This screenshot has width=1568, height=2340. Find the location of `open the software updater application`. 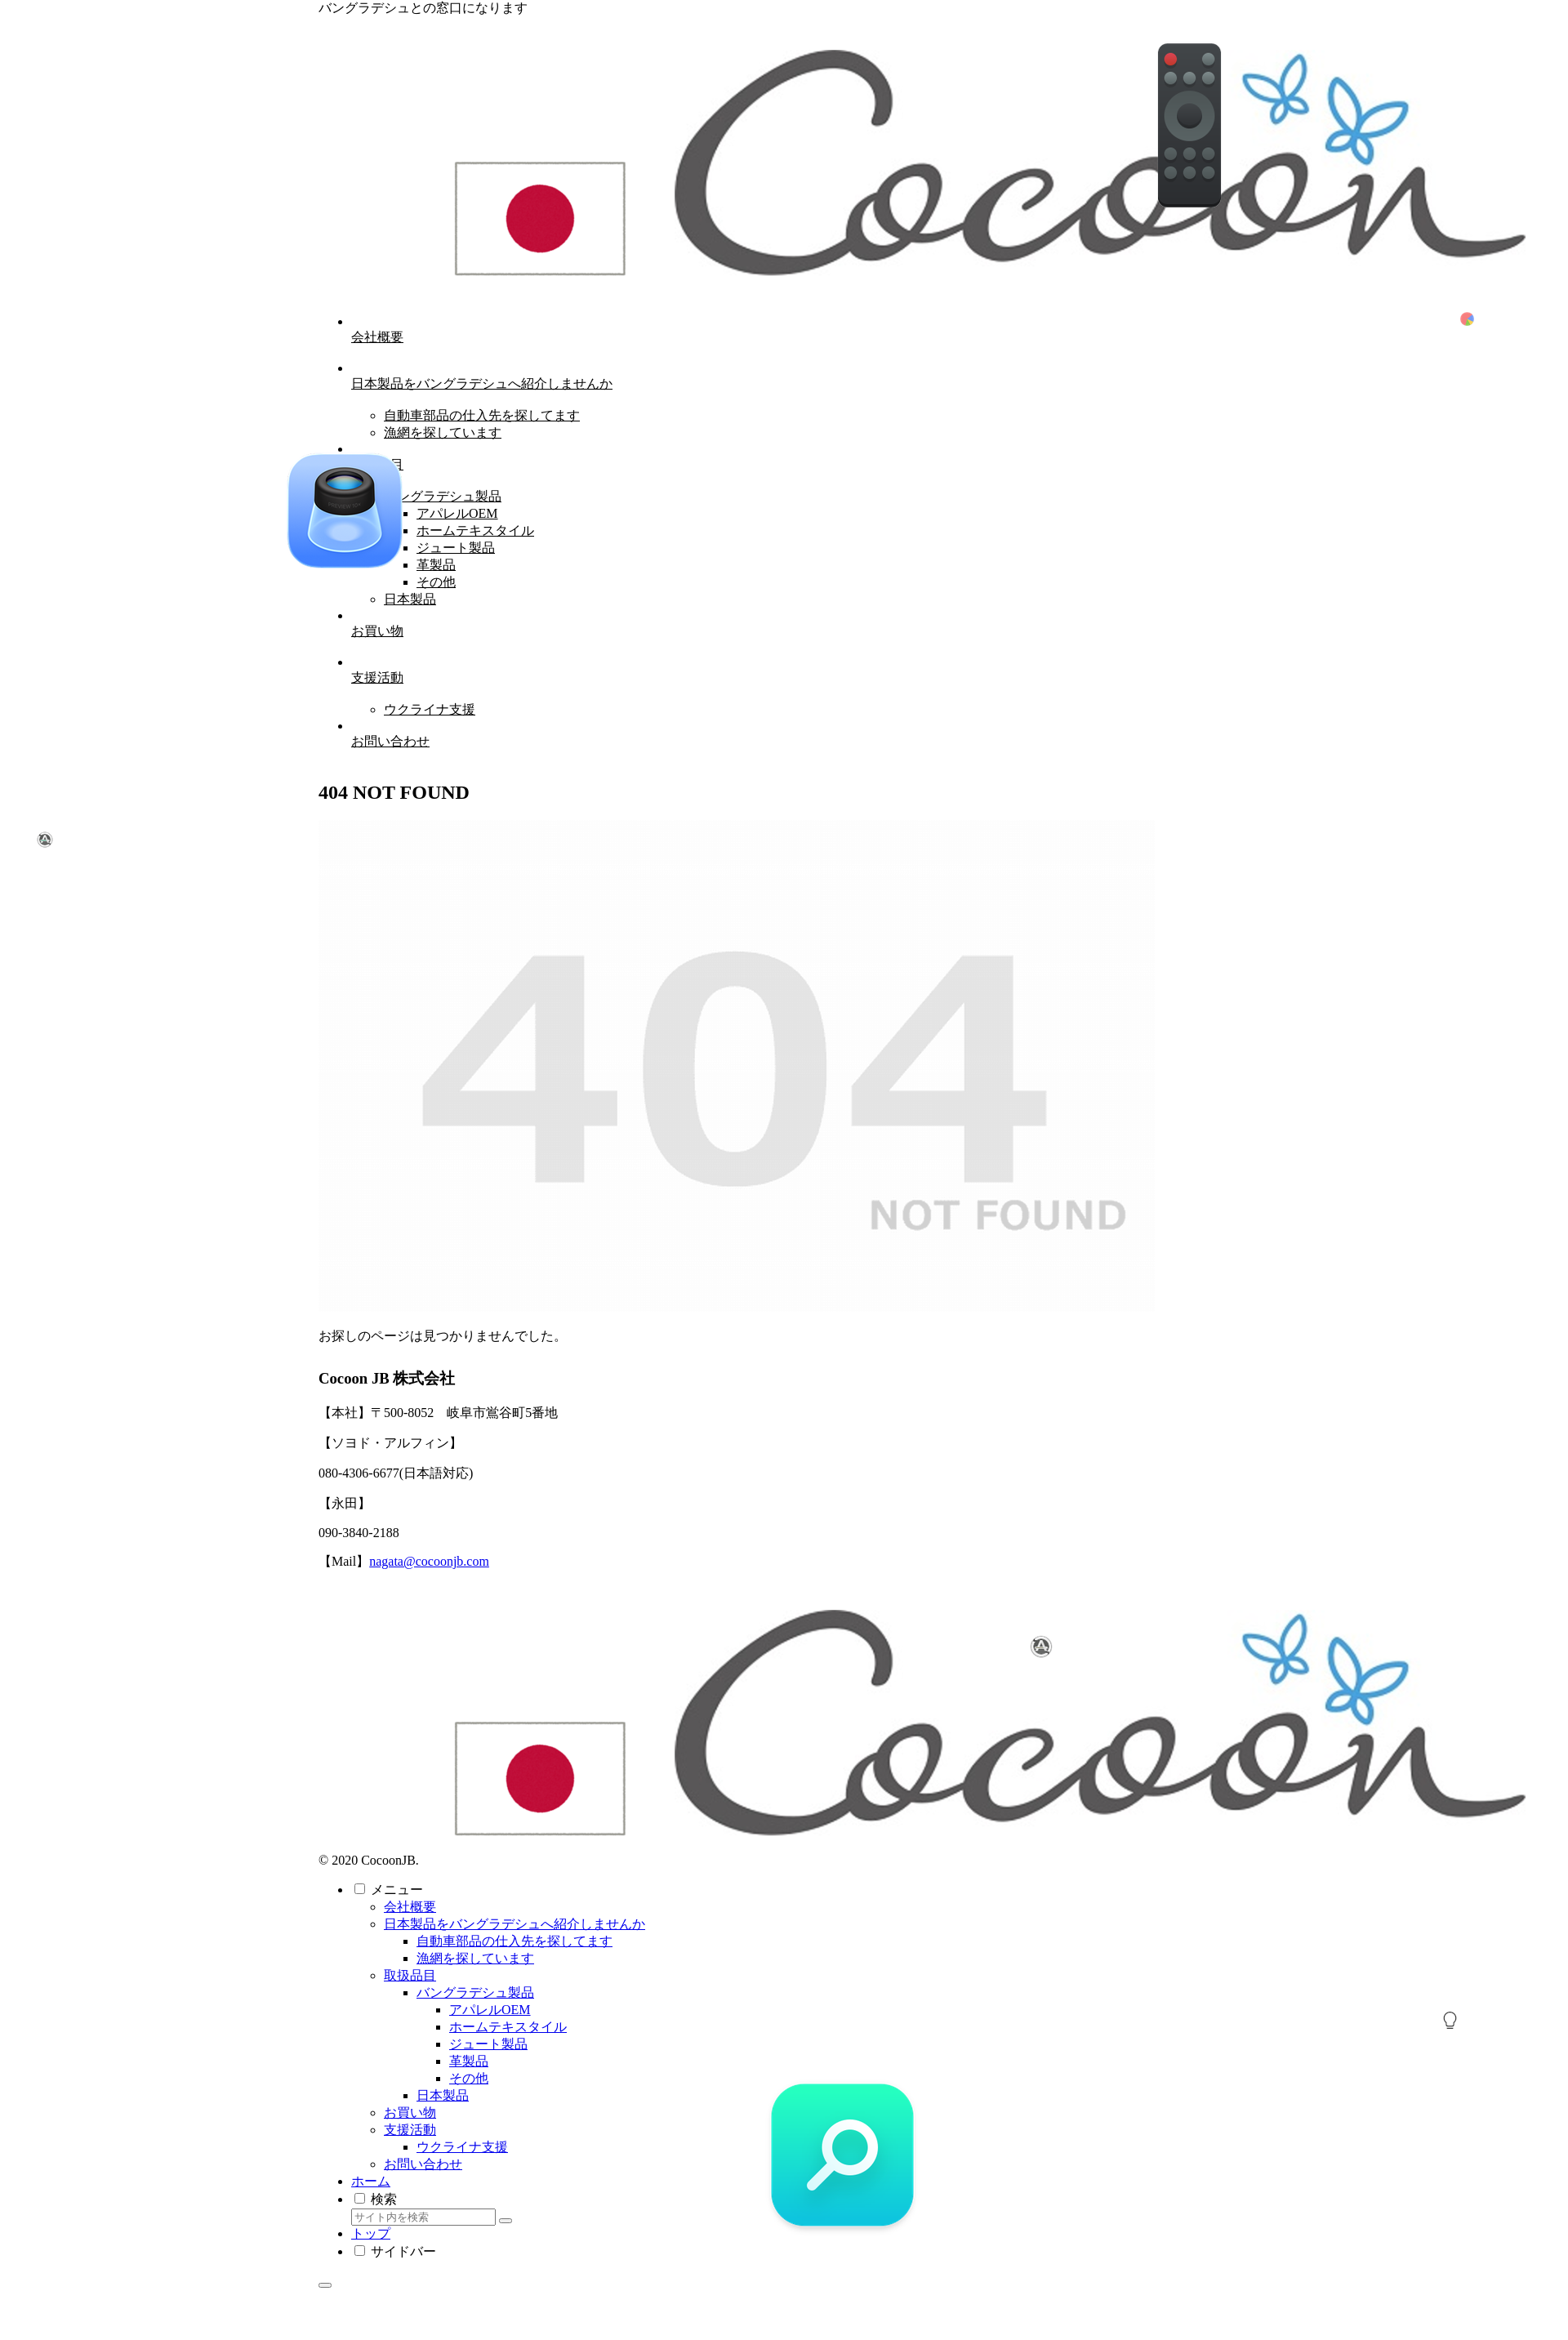

open the software updater application is located at coordinates (45, 840).